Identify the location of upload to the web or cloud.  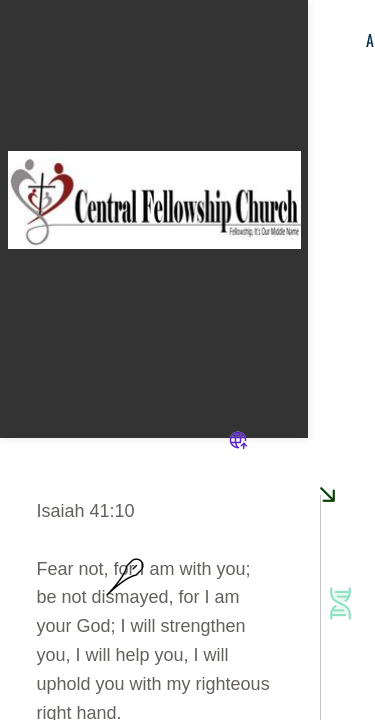
(238, 440).